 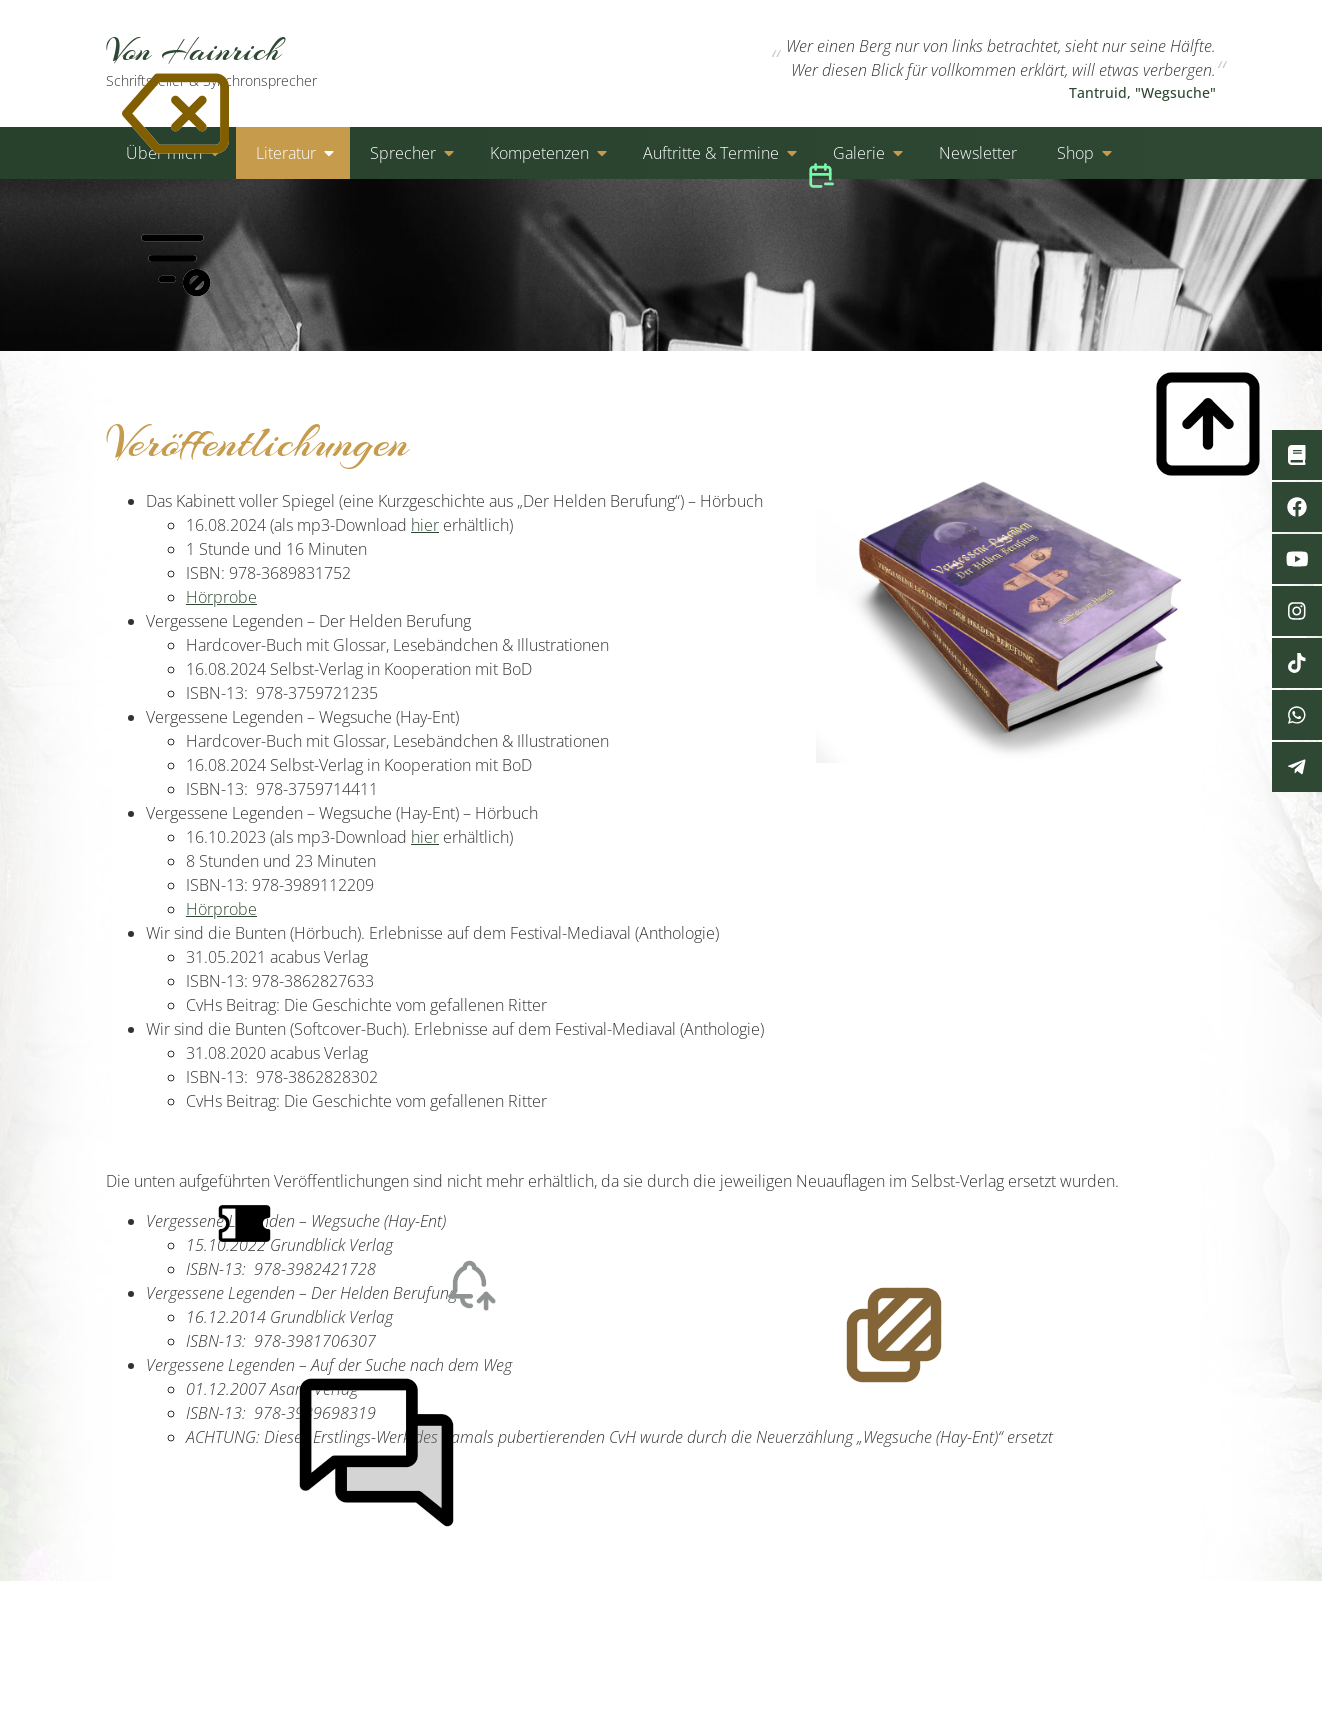 I want to click on view your tickets or passes, so click(x=244, y=1223).